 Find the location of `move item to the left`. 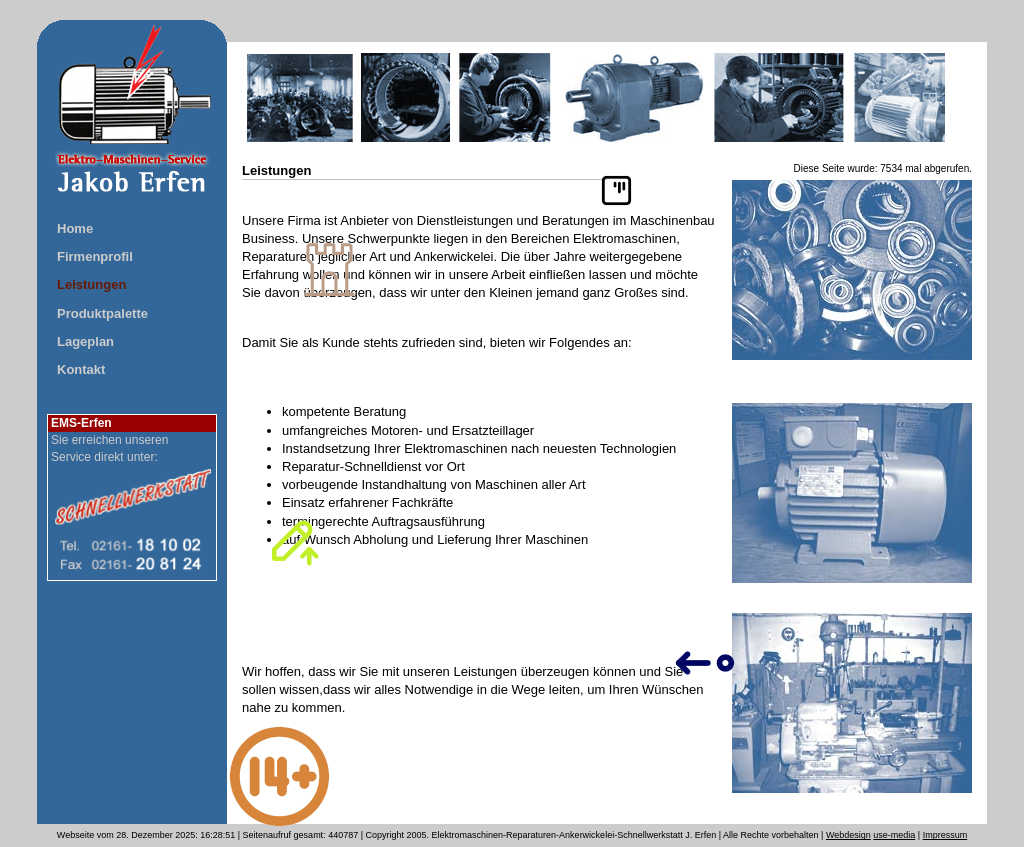

move item to the left is located at coordinates (705, 663).